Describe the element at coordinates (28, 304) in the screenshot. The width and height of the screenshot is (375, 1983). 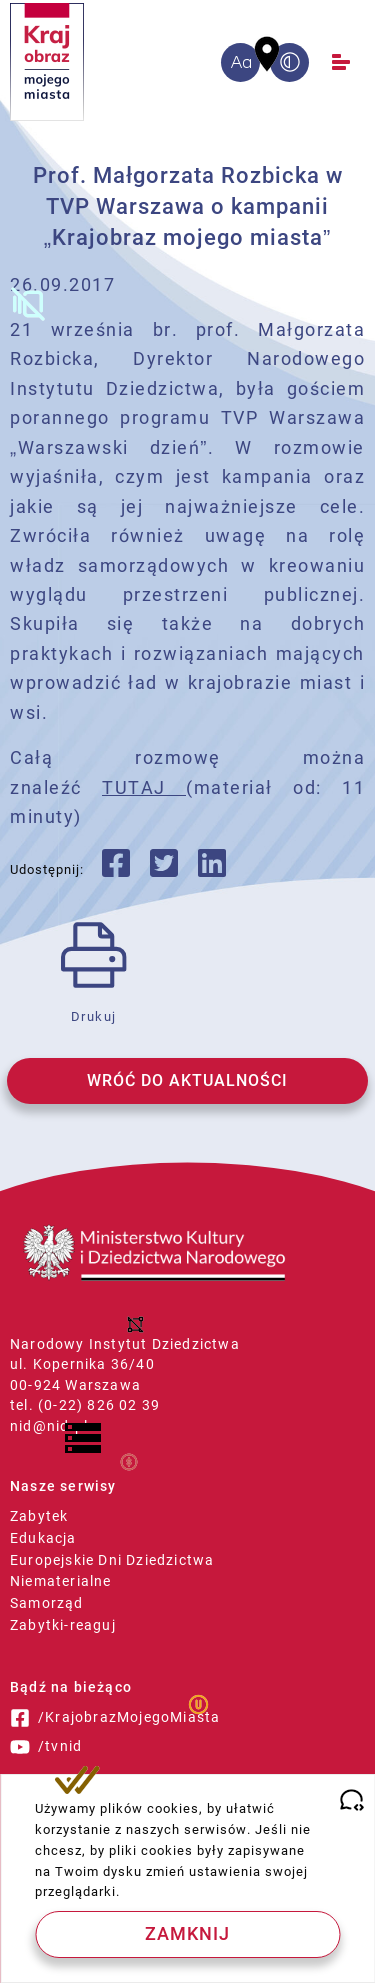
I see `version history unavailable` at that location.